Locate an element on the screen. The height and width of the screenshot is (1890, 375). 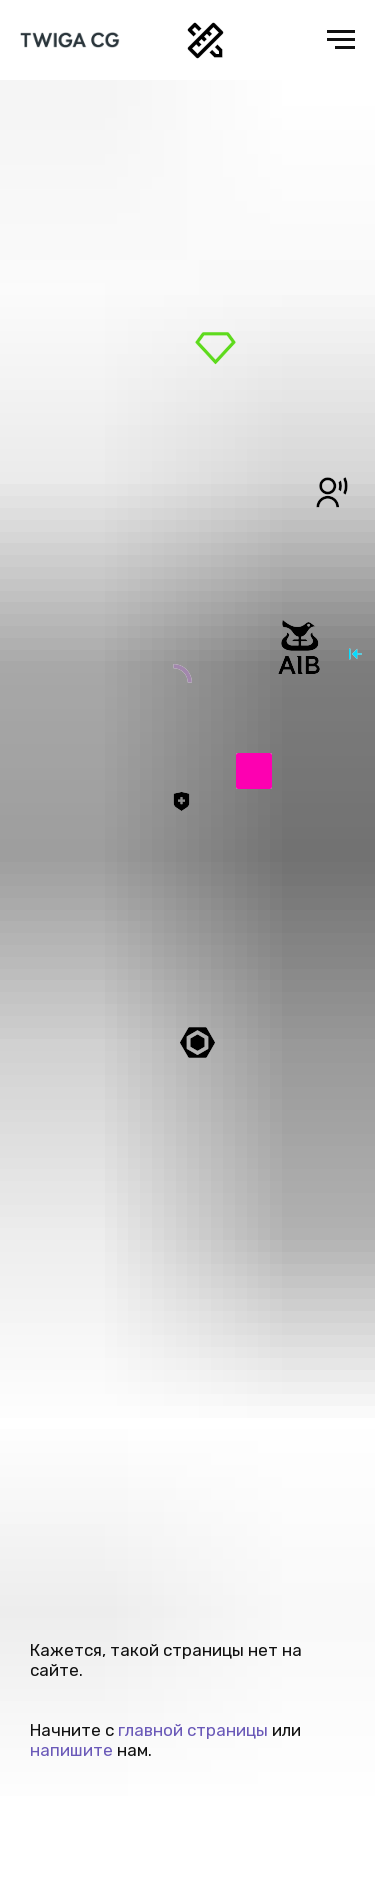
activate voice input or speech recognition is located at coordinates (332, 493).